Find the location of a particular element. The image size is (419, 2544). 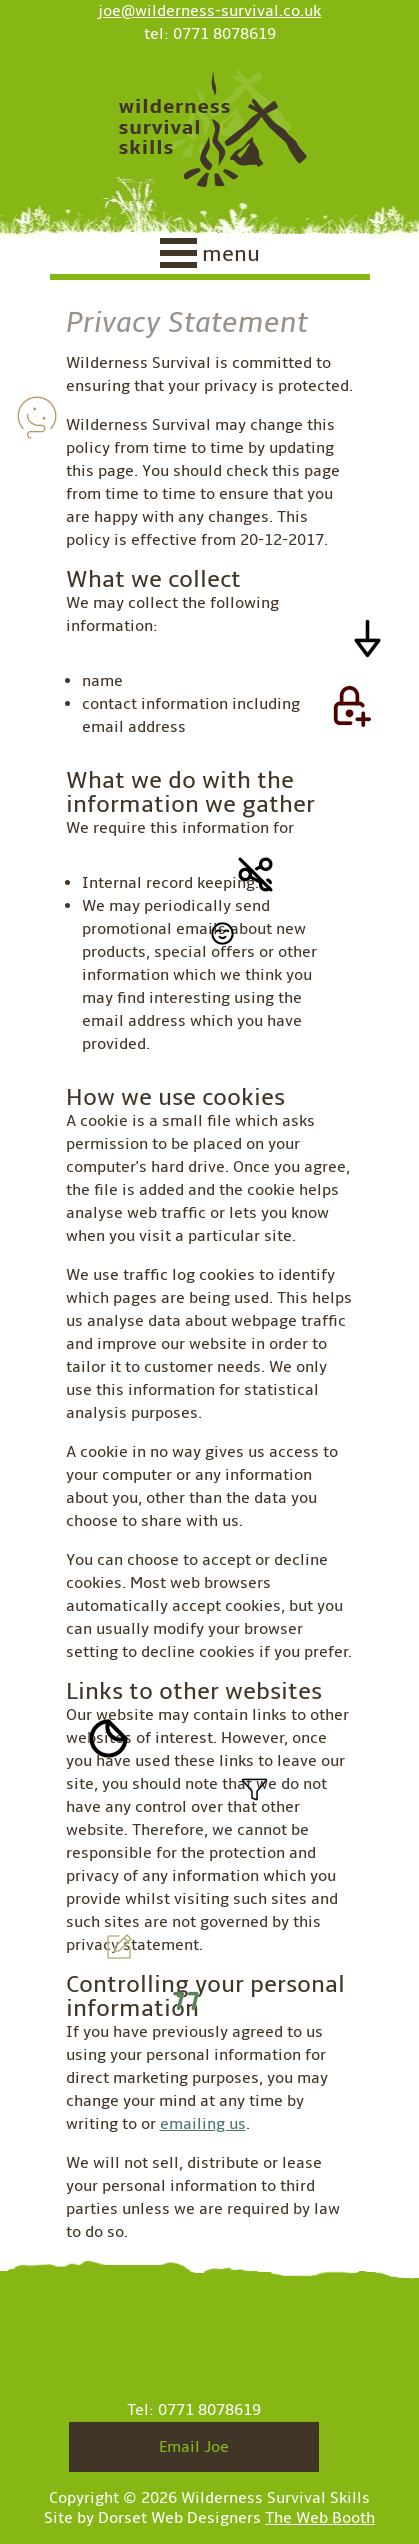

filter or sort content is located at coordinates (254, 1789).